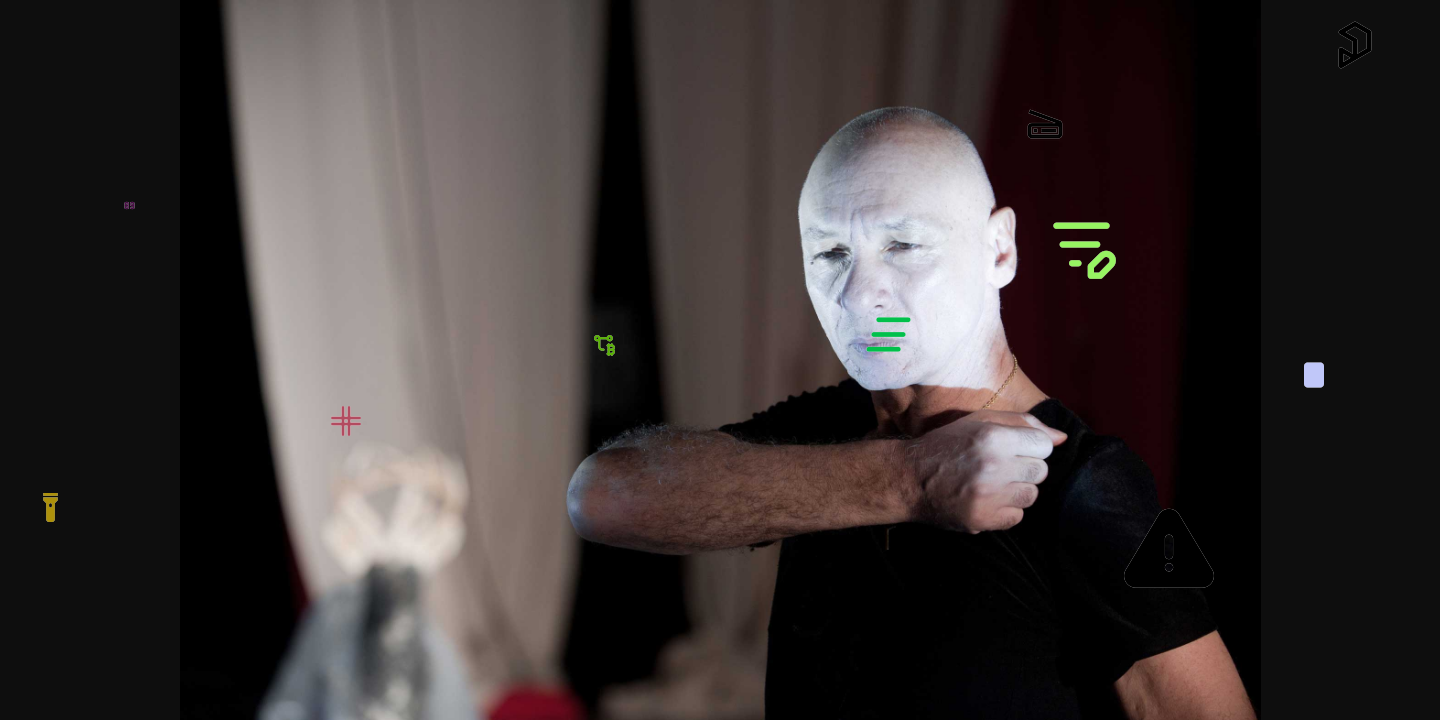  I want to click on open Printables 3D printing community, so click(1355, 45).